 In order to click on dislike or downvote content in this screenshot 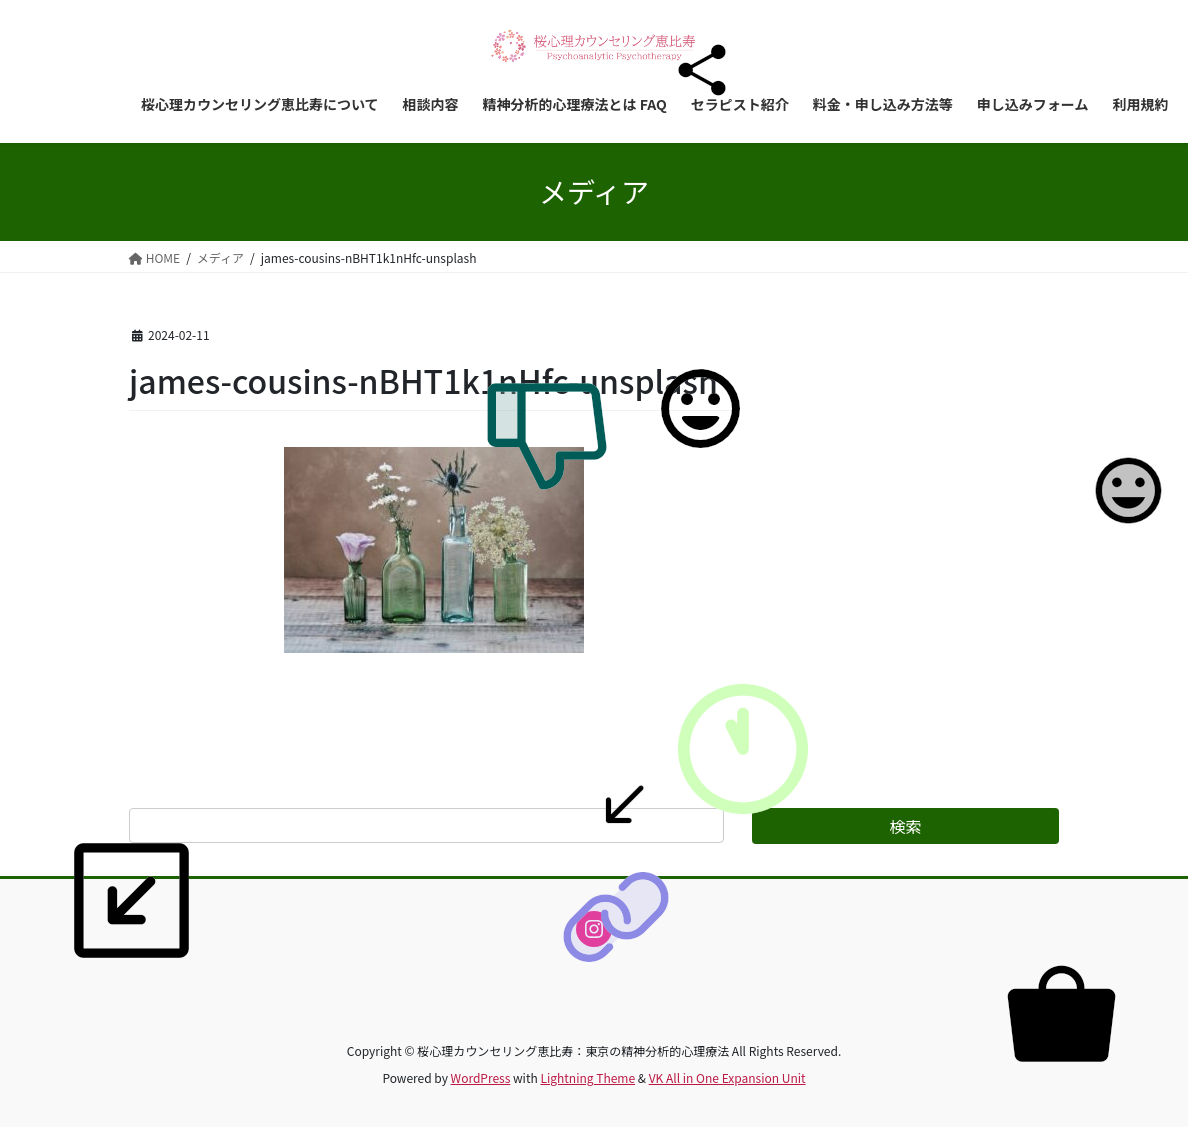, I will do `click(547, 430)`.